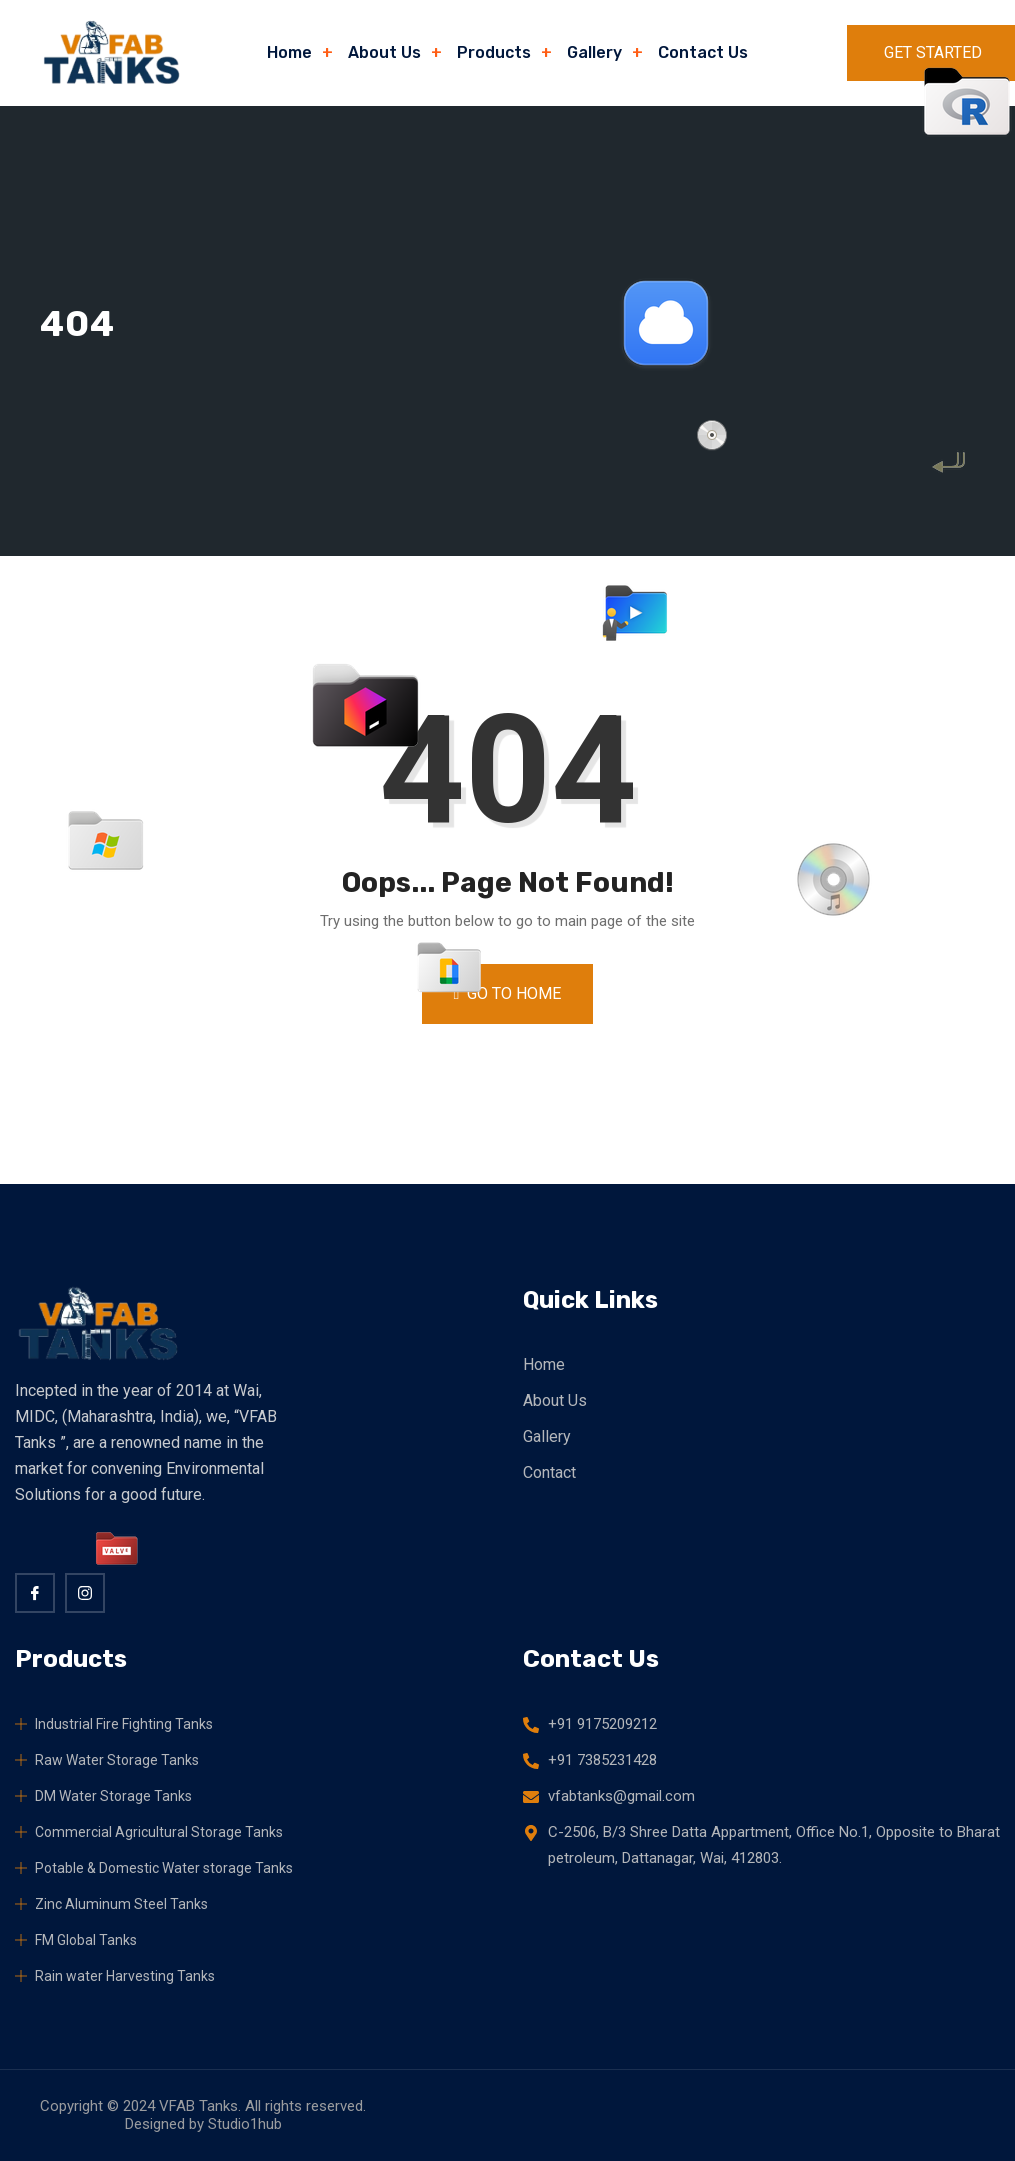 Image resolution: width=1015 pixels, height=2161 pixels. I want to click on access cloud storage or services, so click(666, 323).